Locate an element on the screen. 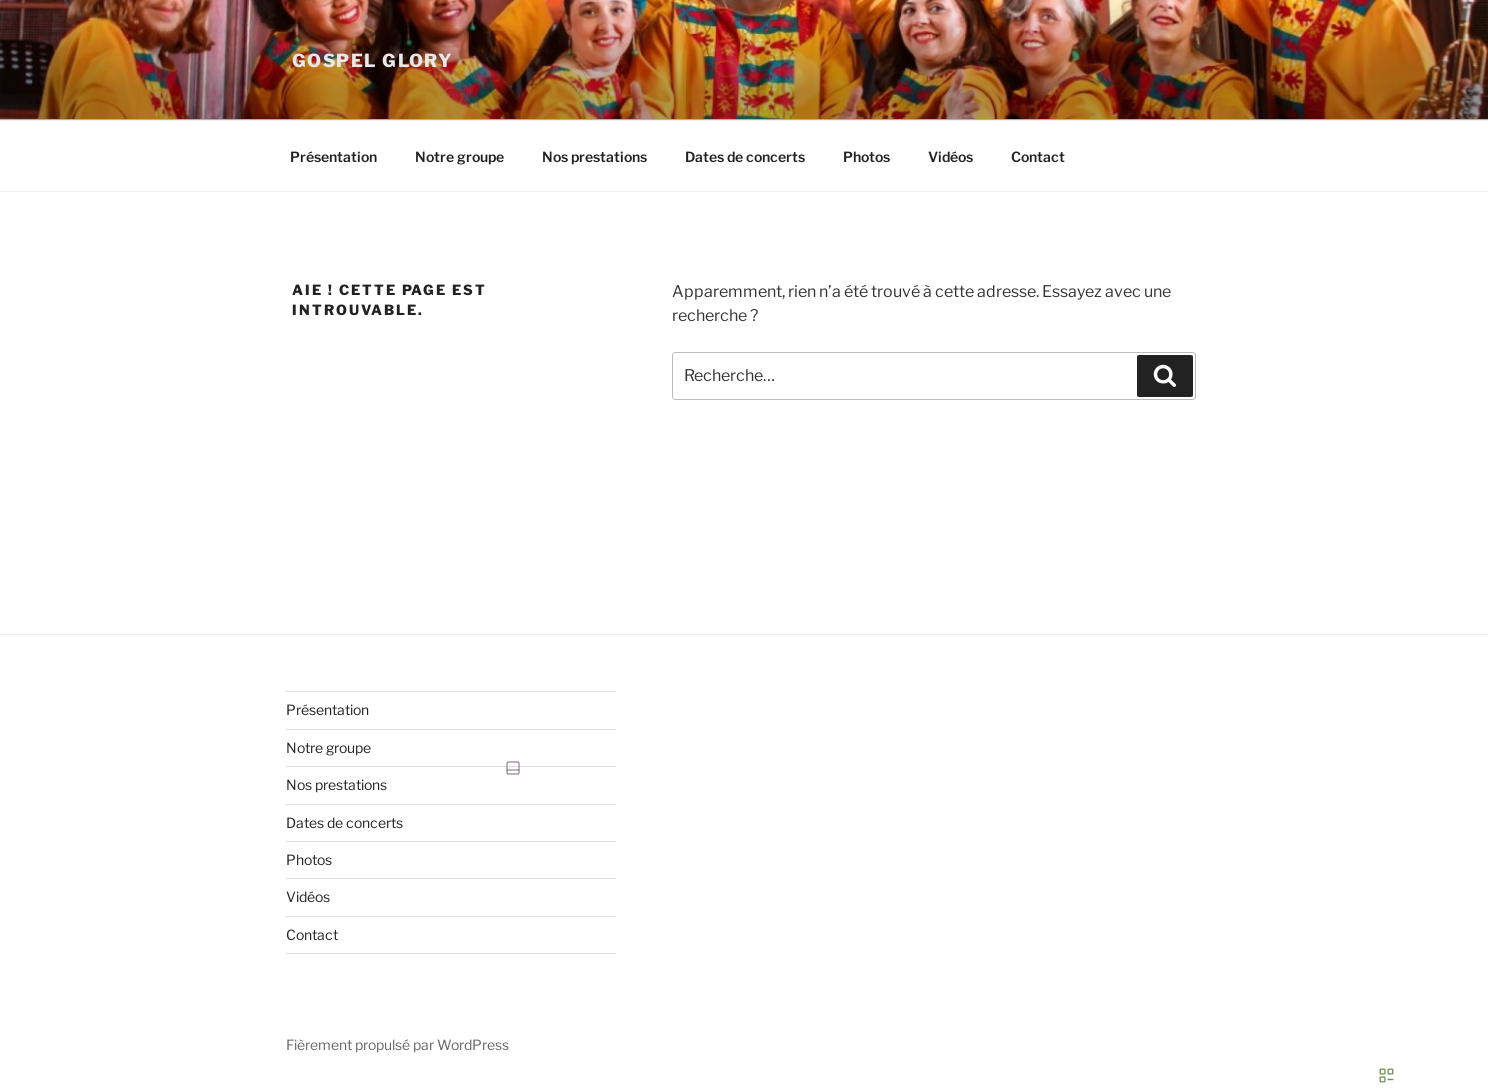 This screenshot has height=1091, width=1488. toggle bottom panel visibility is located at coordinates (513, 768).